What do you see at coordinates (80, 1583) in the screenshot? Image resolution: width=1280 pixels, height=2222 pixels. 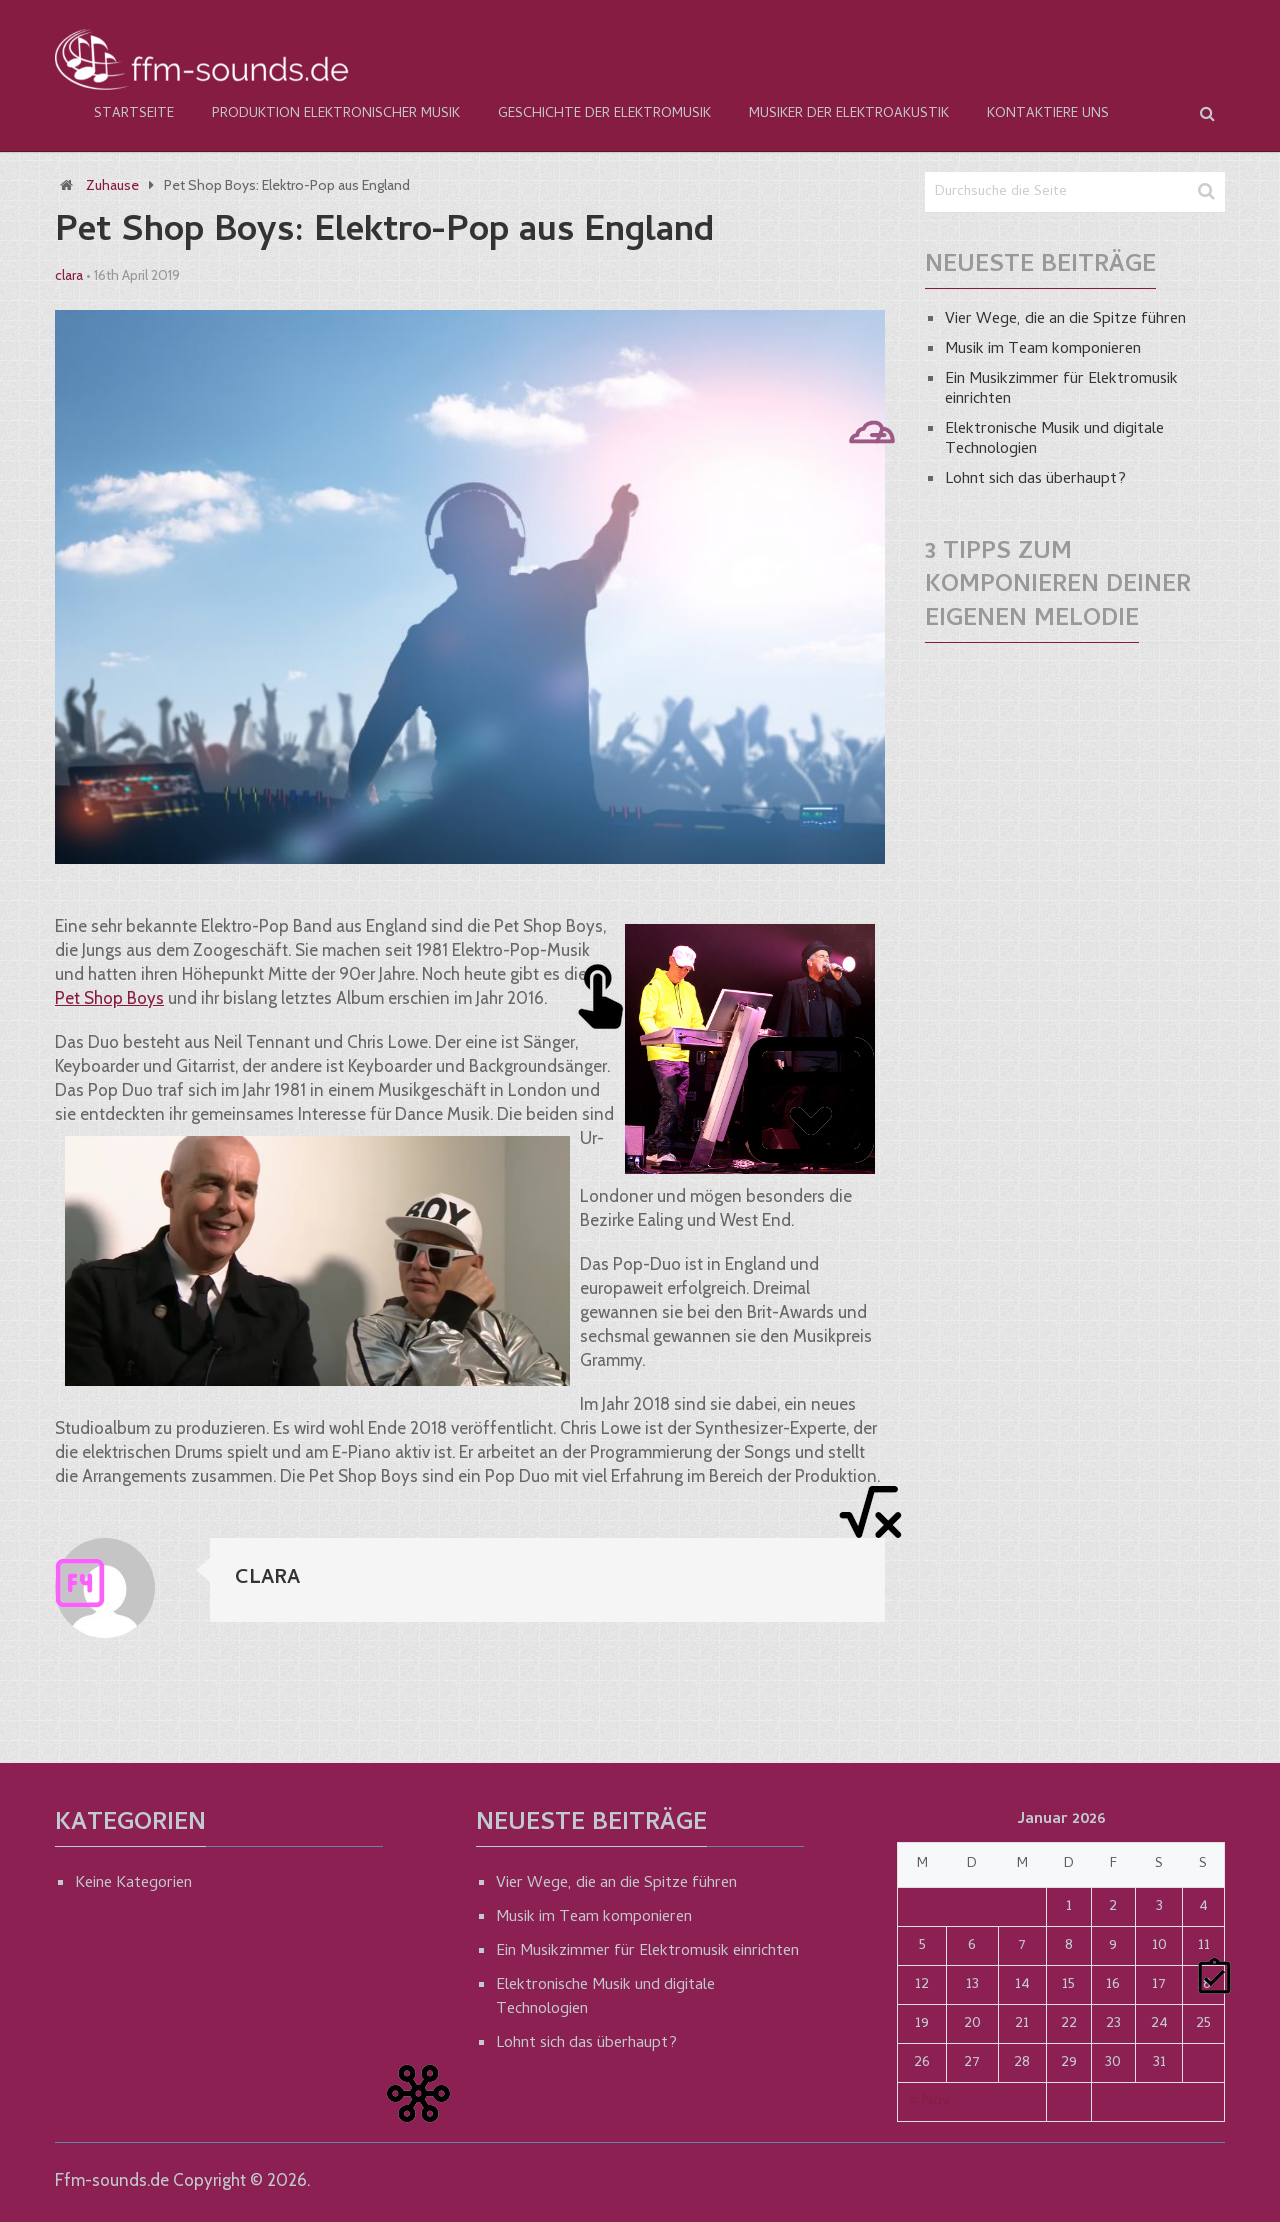 I see `press F4 keyboard shortcut` at bounding box center [80, 1583].